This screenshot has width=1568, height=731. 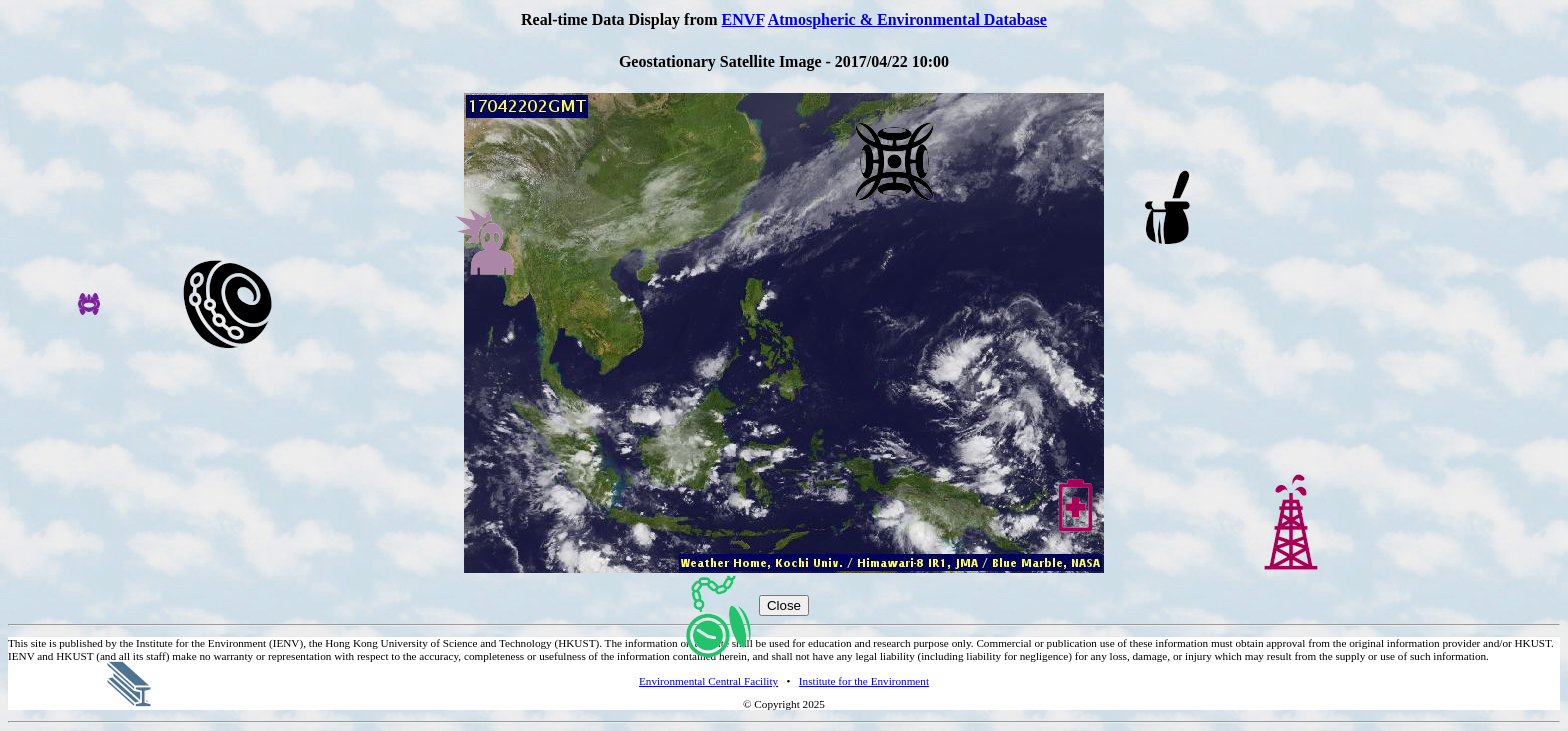 I want to click on access honey or sweet reward items, so click(x=1168, y=207).